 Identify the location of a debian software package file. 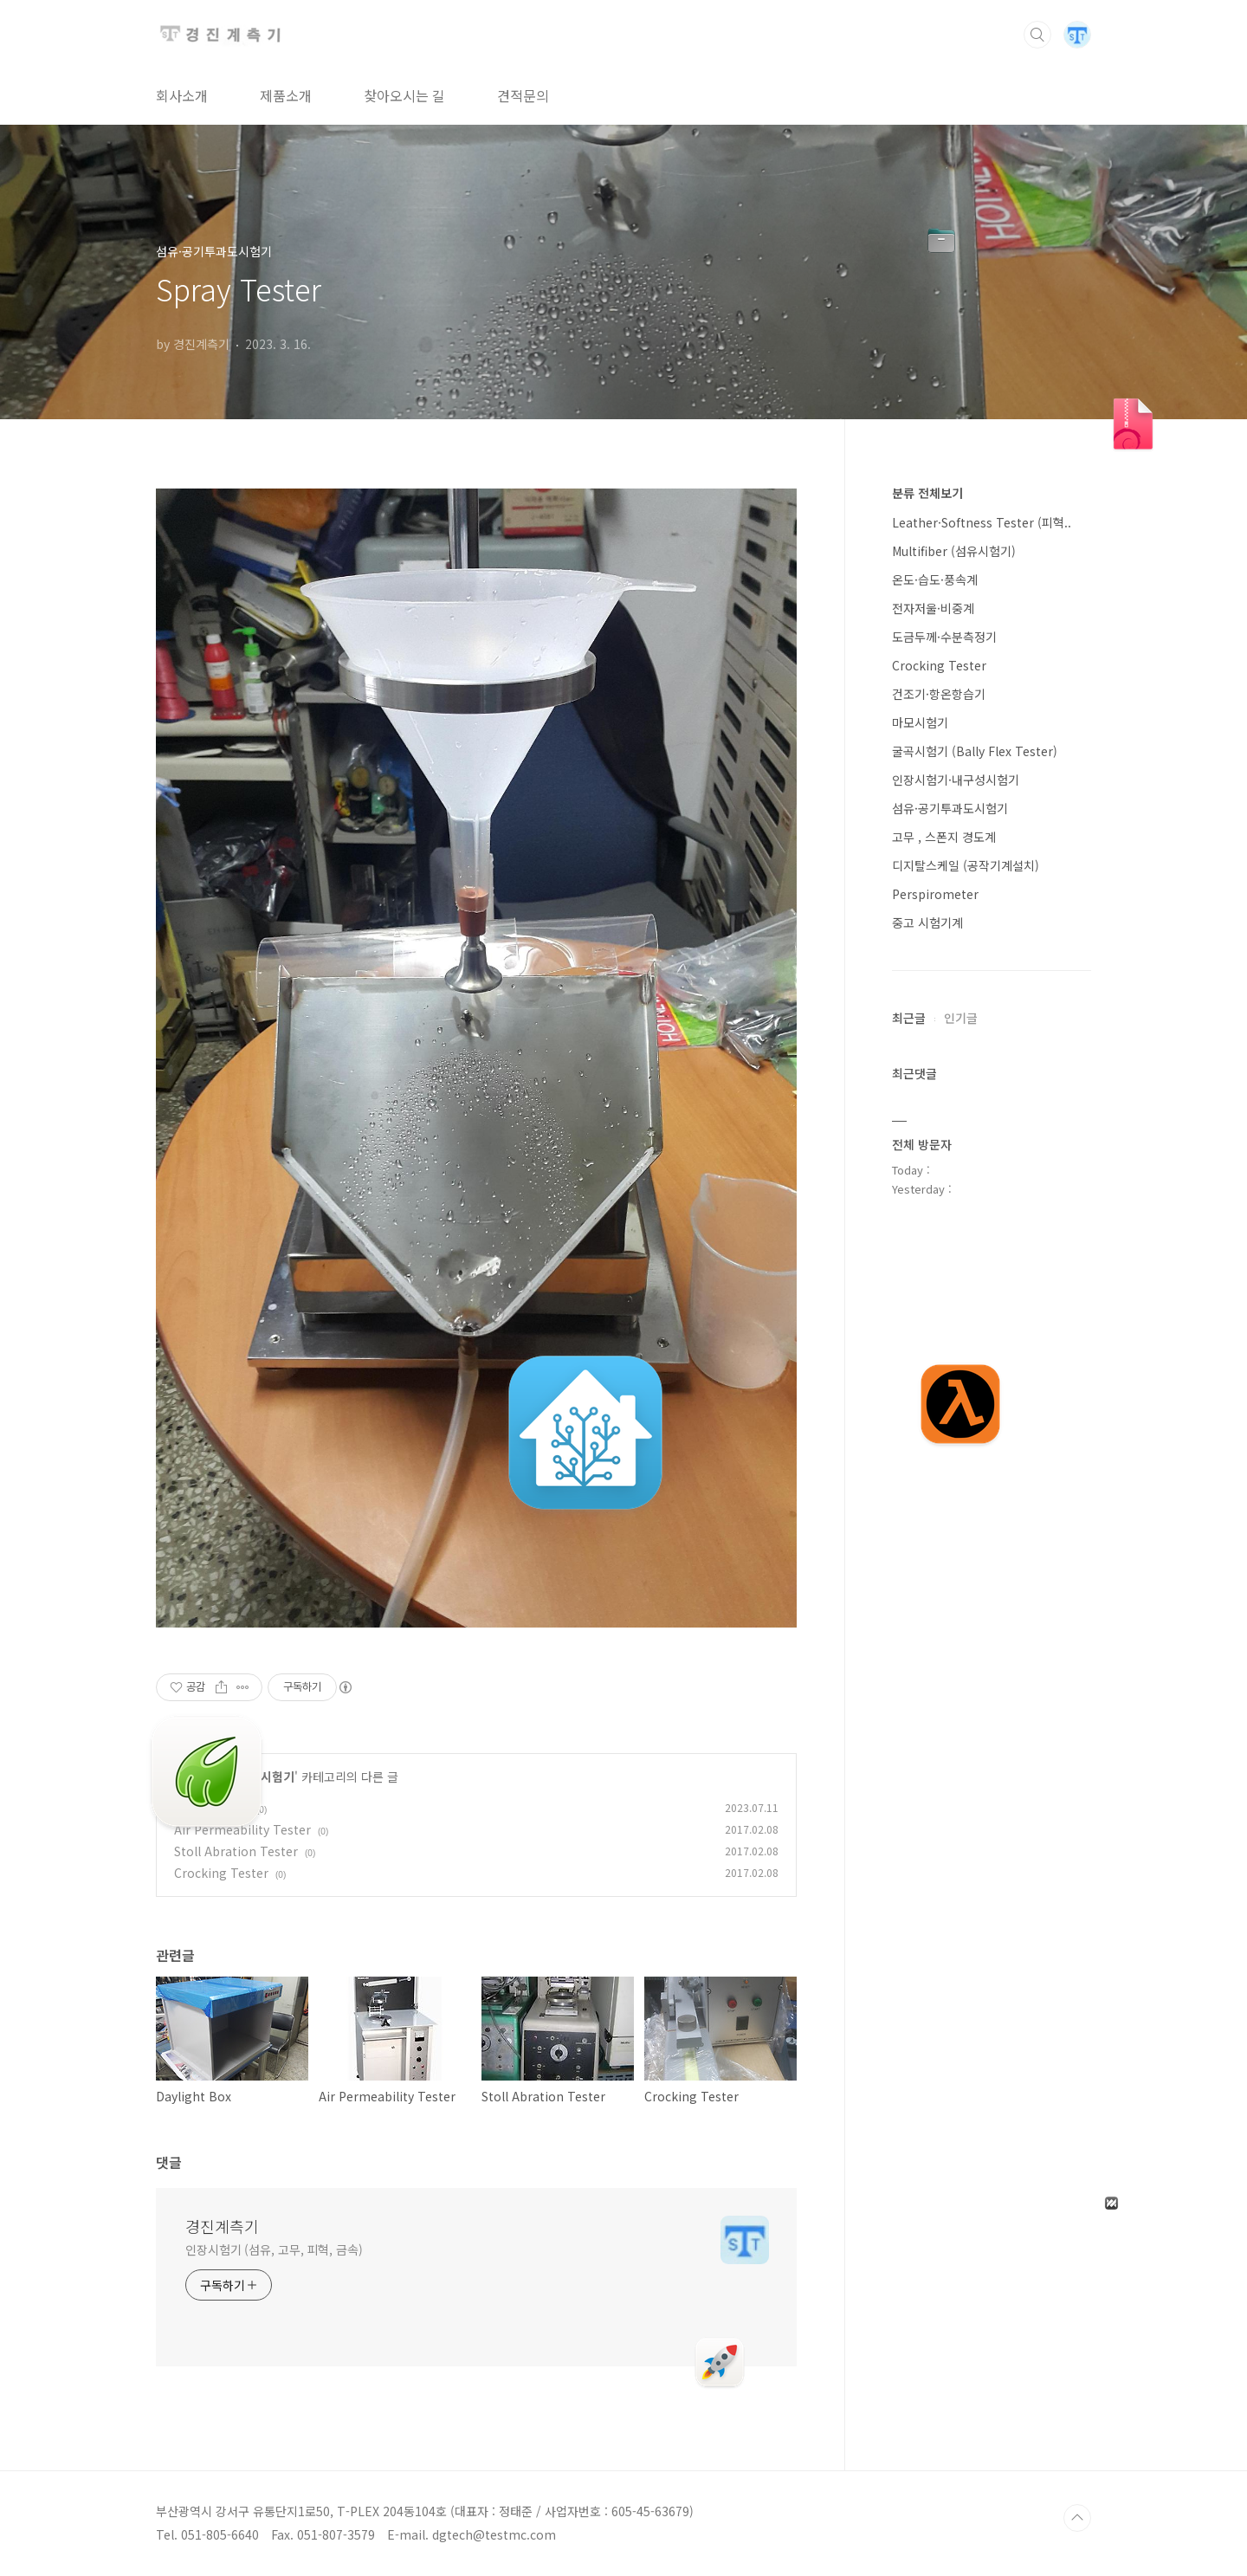
(1133, 424).